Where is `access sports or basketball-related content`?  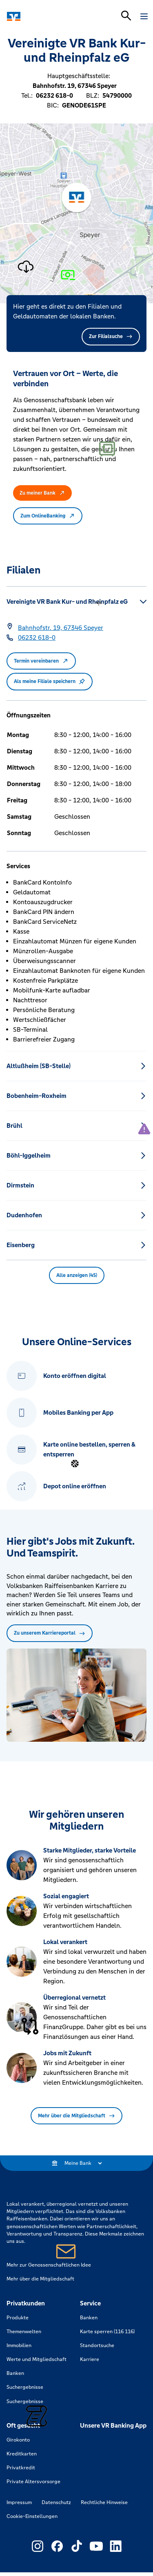
access sports or basketball-related content is located at coordinates (75, 1463).